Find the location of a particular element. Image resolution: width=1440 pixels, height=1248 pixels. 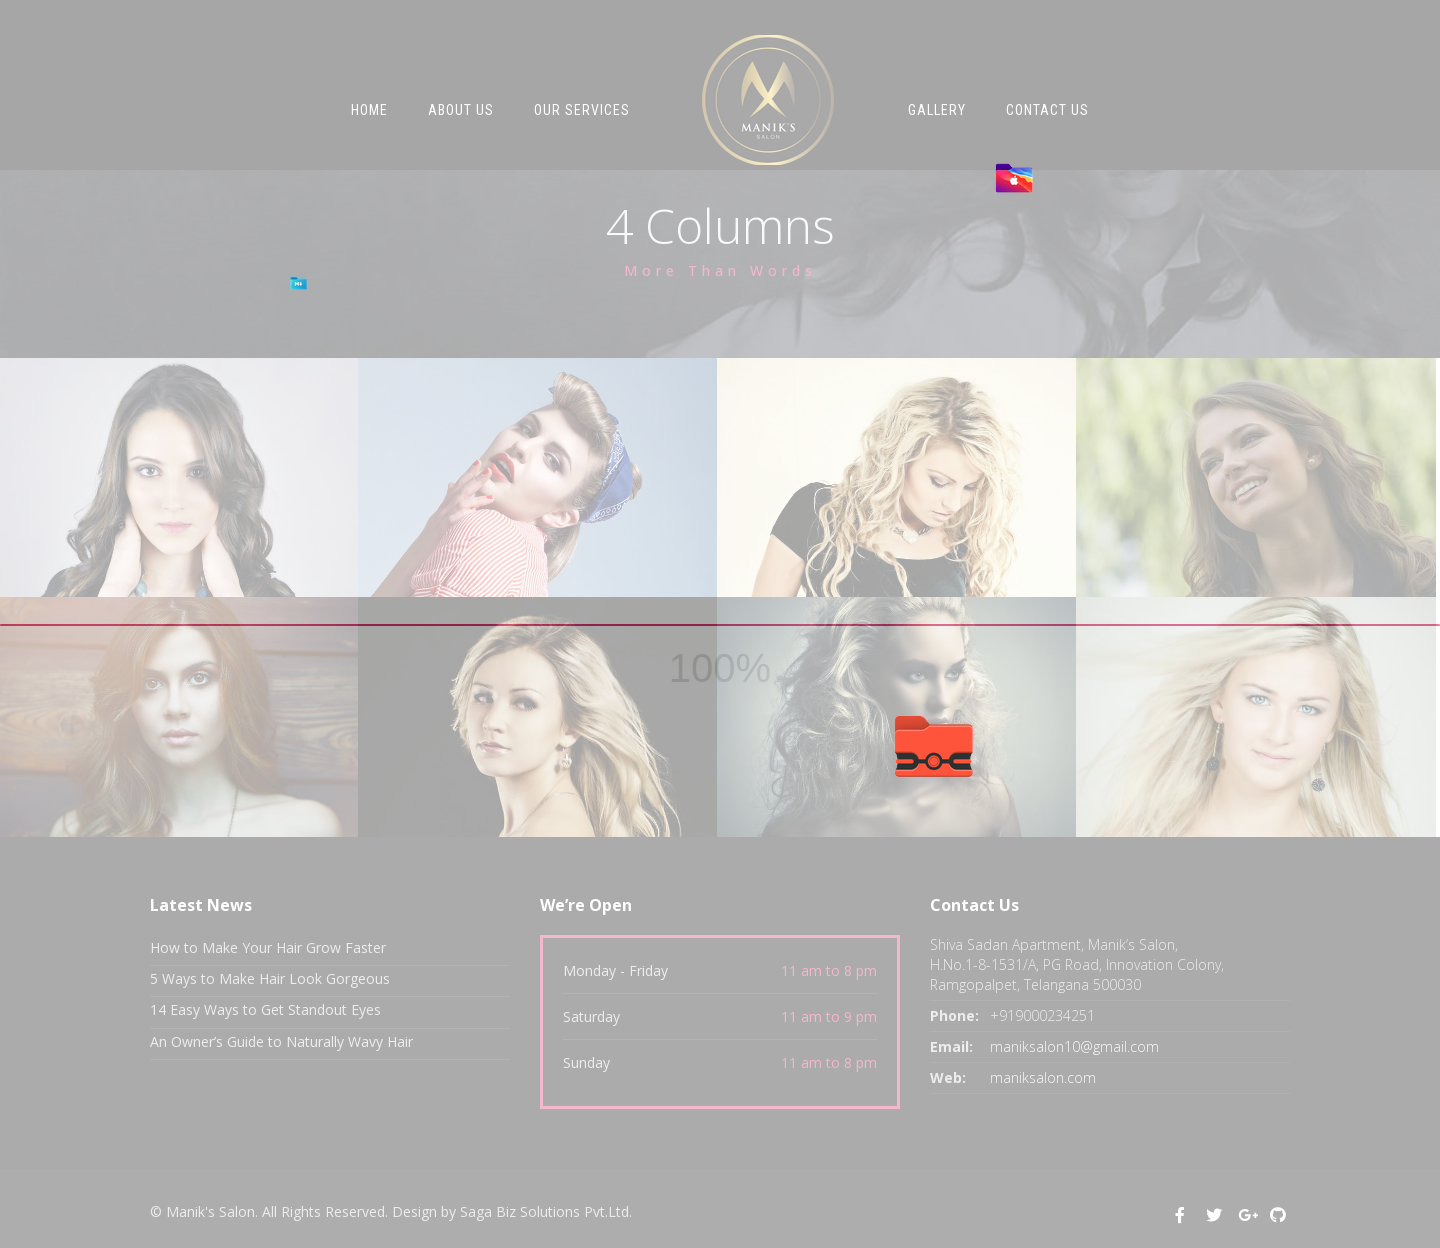

folder containing markdown files is located at coordinates (298, 283).